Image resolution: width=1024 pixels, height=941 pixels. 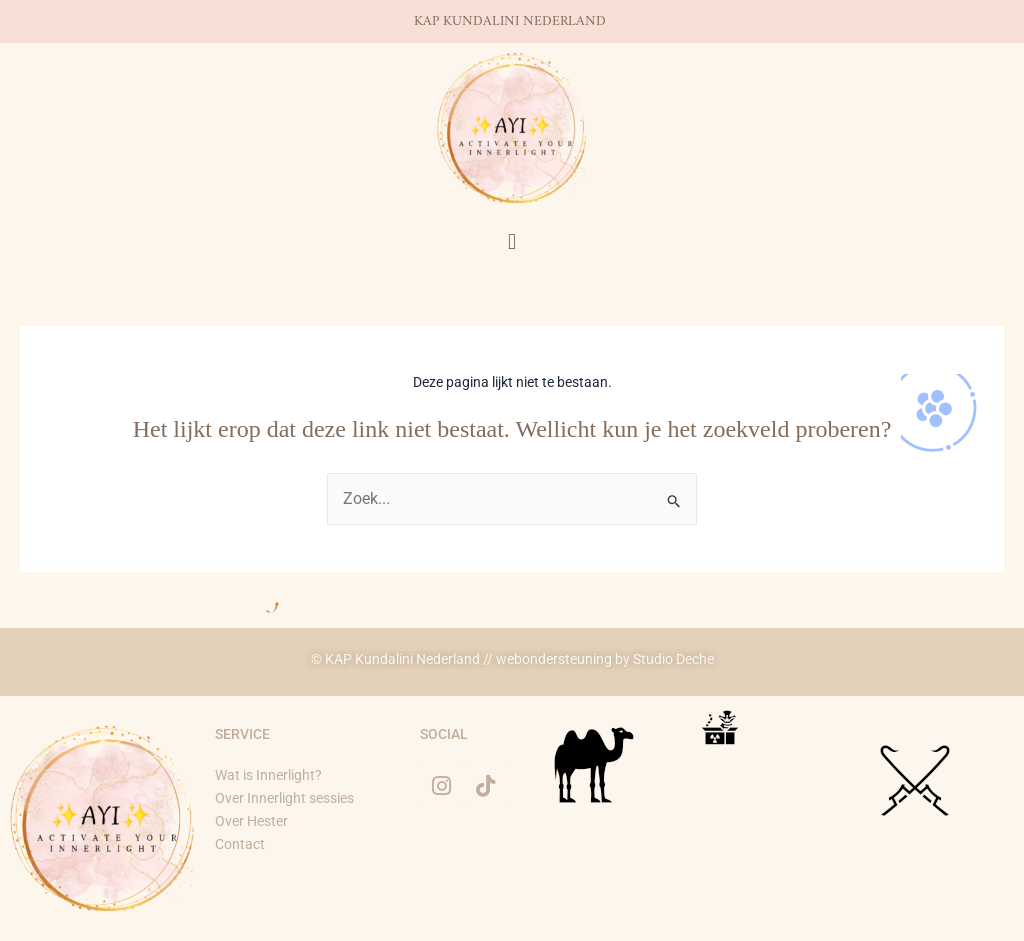 What do you see at coordinates (915, 781) in the screenshot?
I see `select hook swords as your weapon` at bounding box center [915, 781].